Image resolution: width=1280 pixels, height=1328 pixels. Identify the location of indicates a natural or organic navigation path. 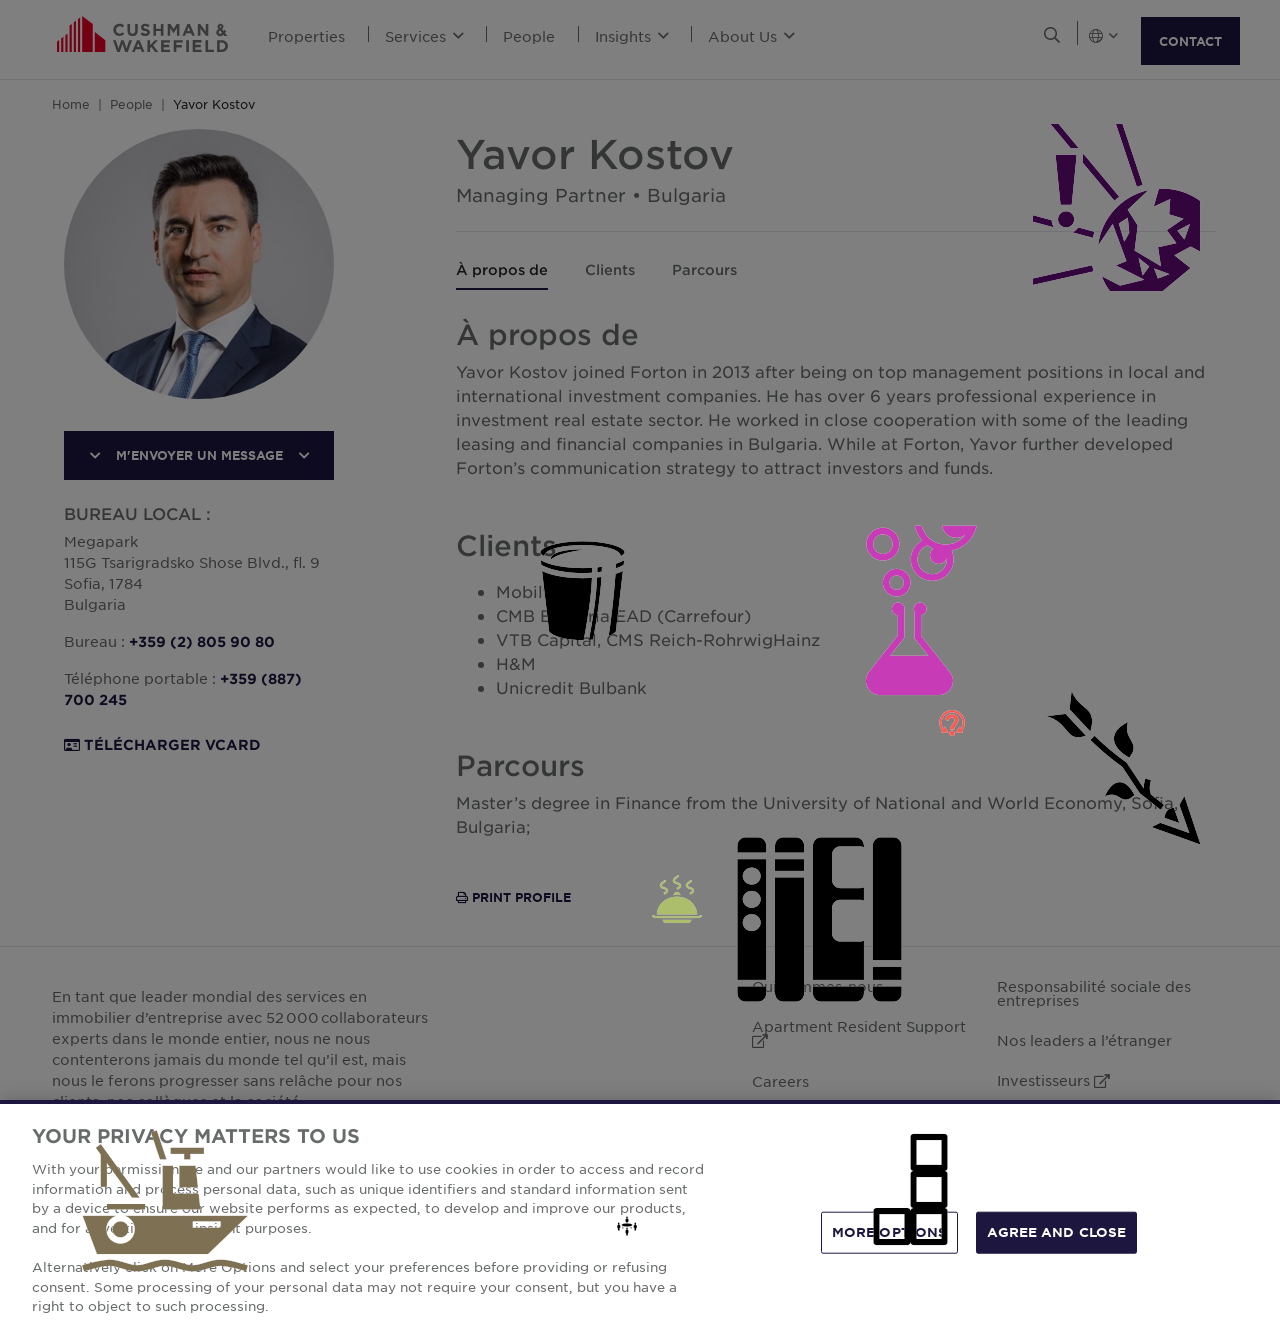
(1123, 767).